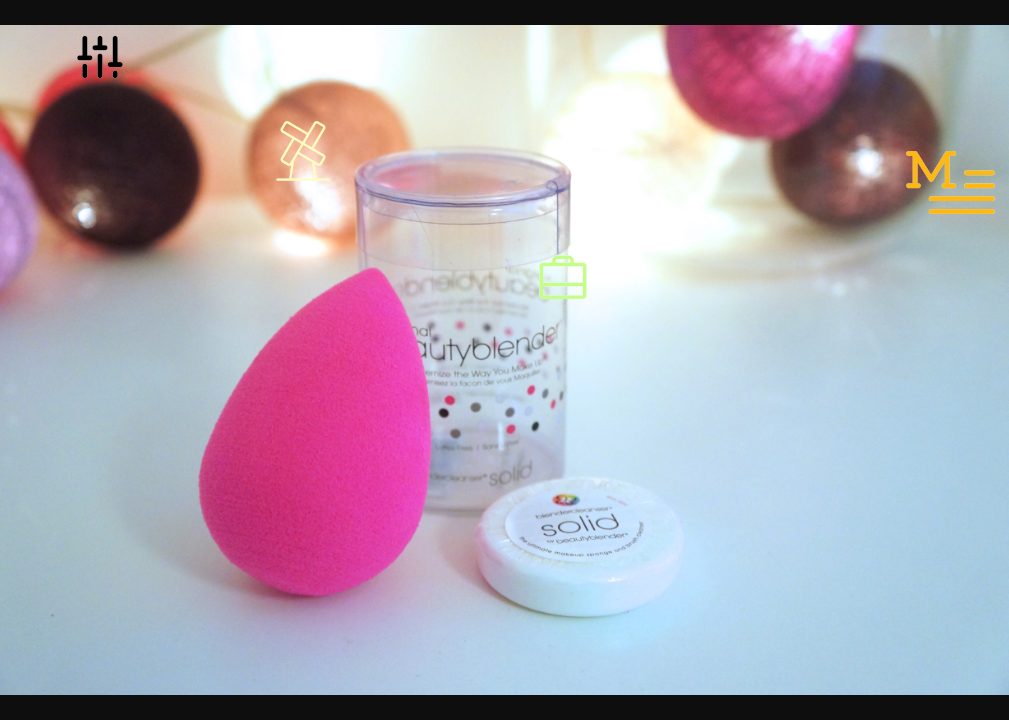  Describe the element at coordinates (303, 152) in the screenshot. I see `access wind energy or renewable power settings` at that location.